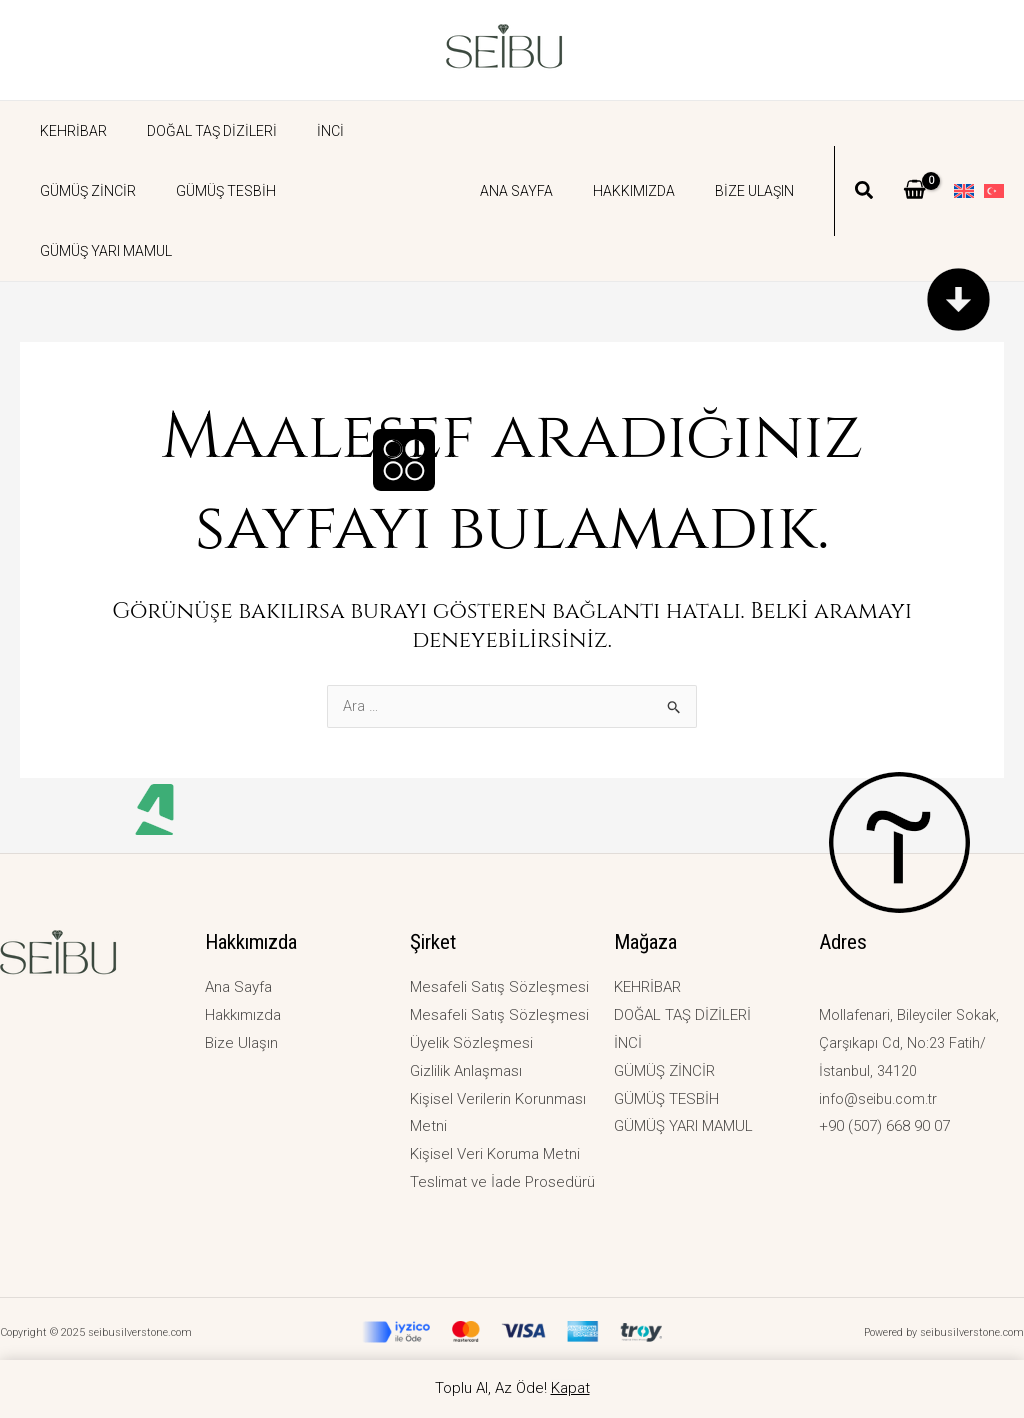  I want to click on tilda publishing logo, so click(899, 842).